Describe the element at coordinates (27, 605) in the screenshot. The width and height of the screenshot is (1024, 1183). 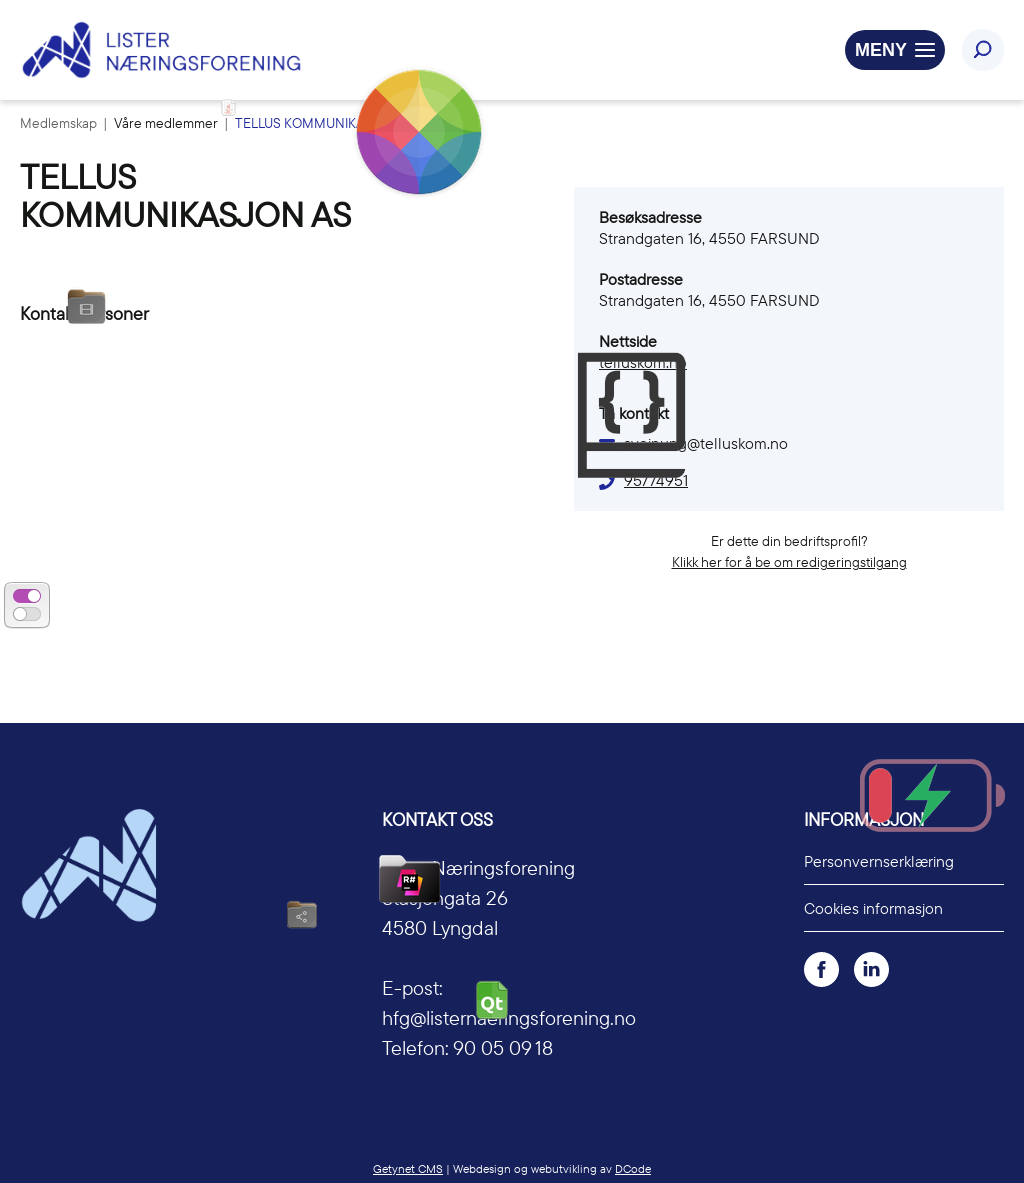
I see `open gnome tweaks to customize desktop settings` at that location.